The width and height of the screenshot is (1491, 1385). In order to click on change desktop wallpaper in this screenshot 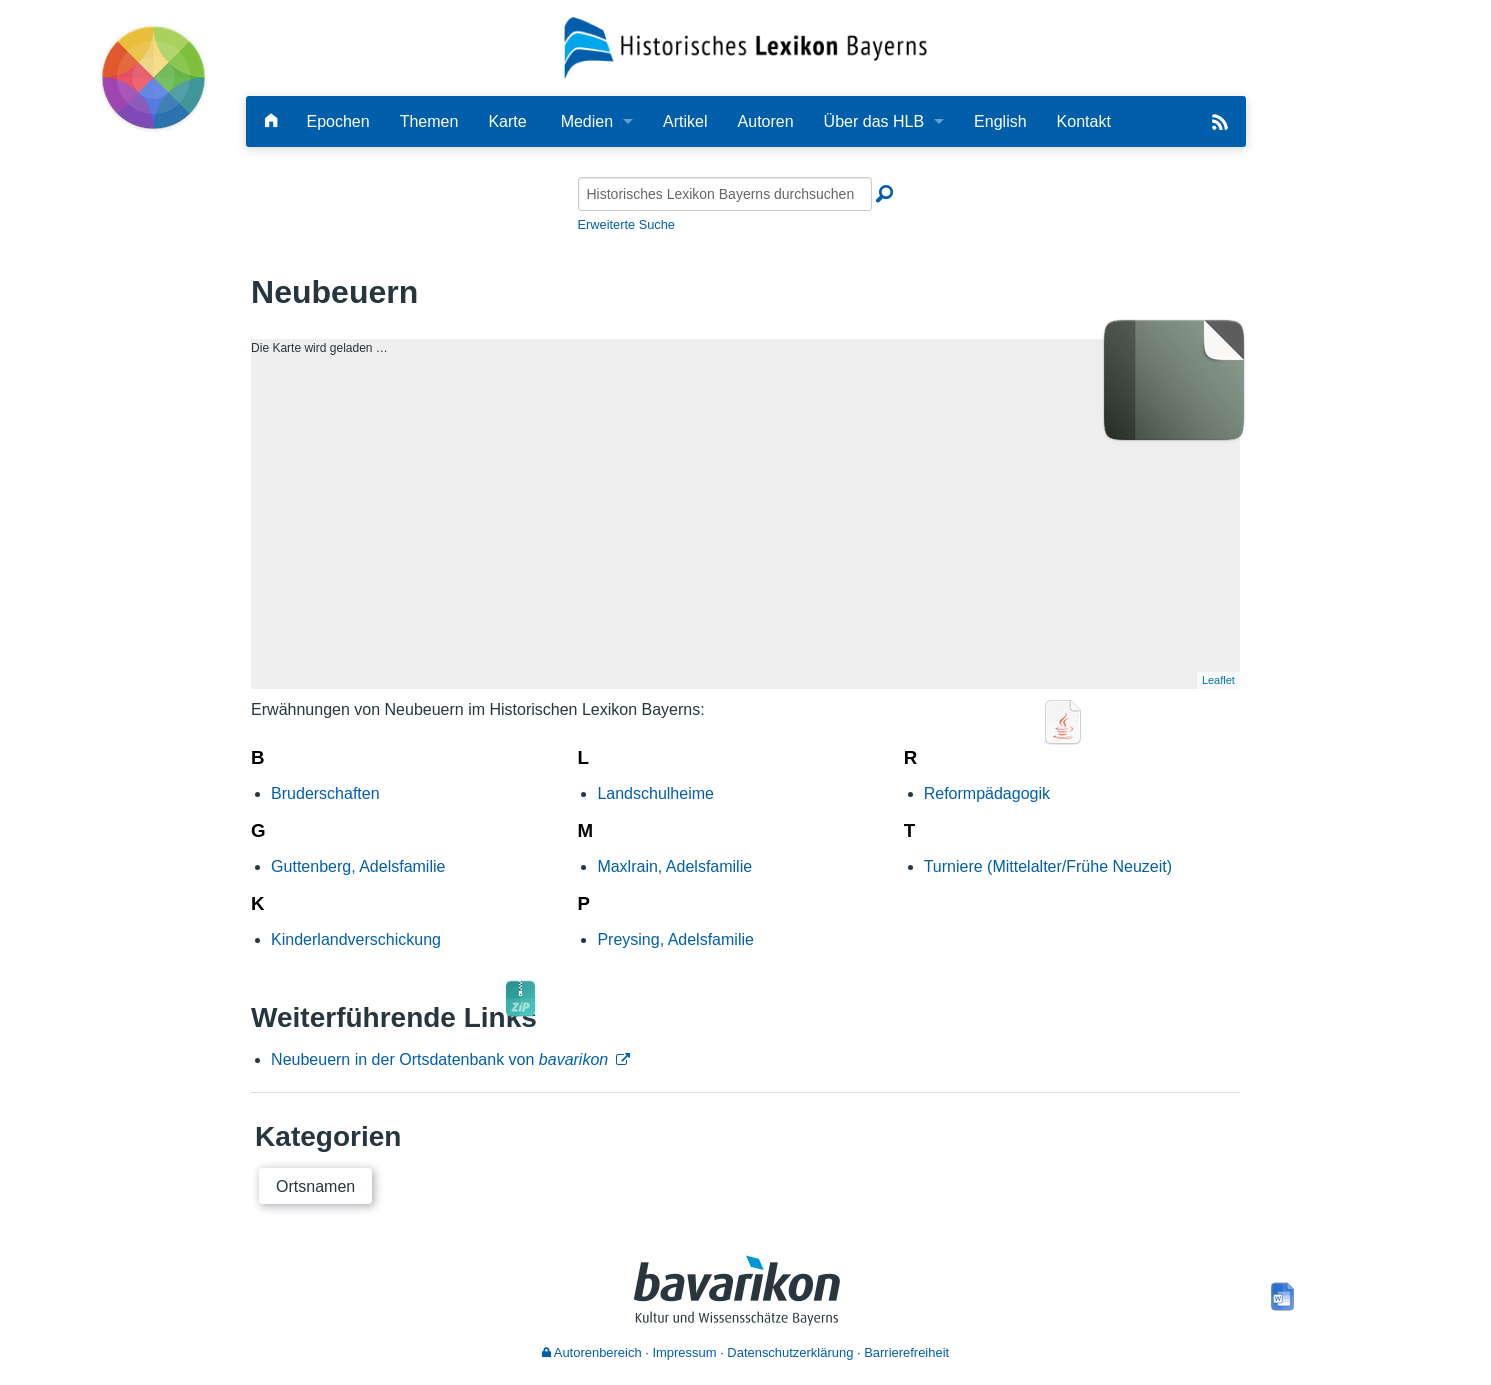, I will do `click(1174, 375)`.